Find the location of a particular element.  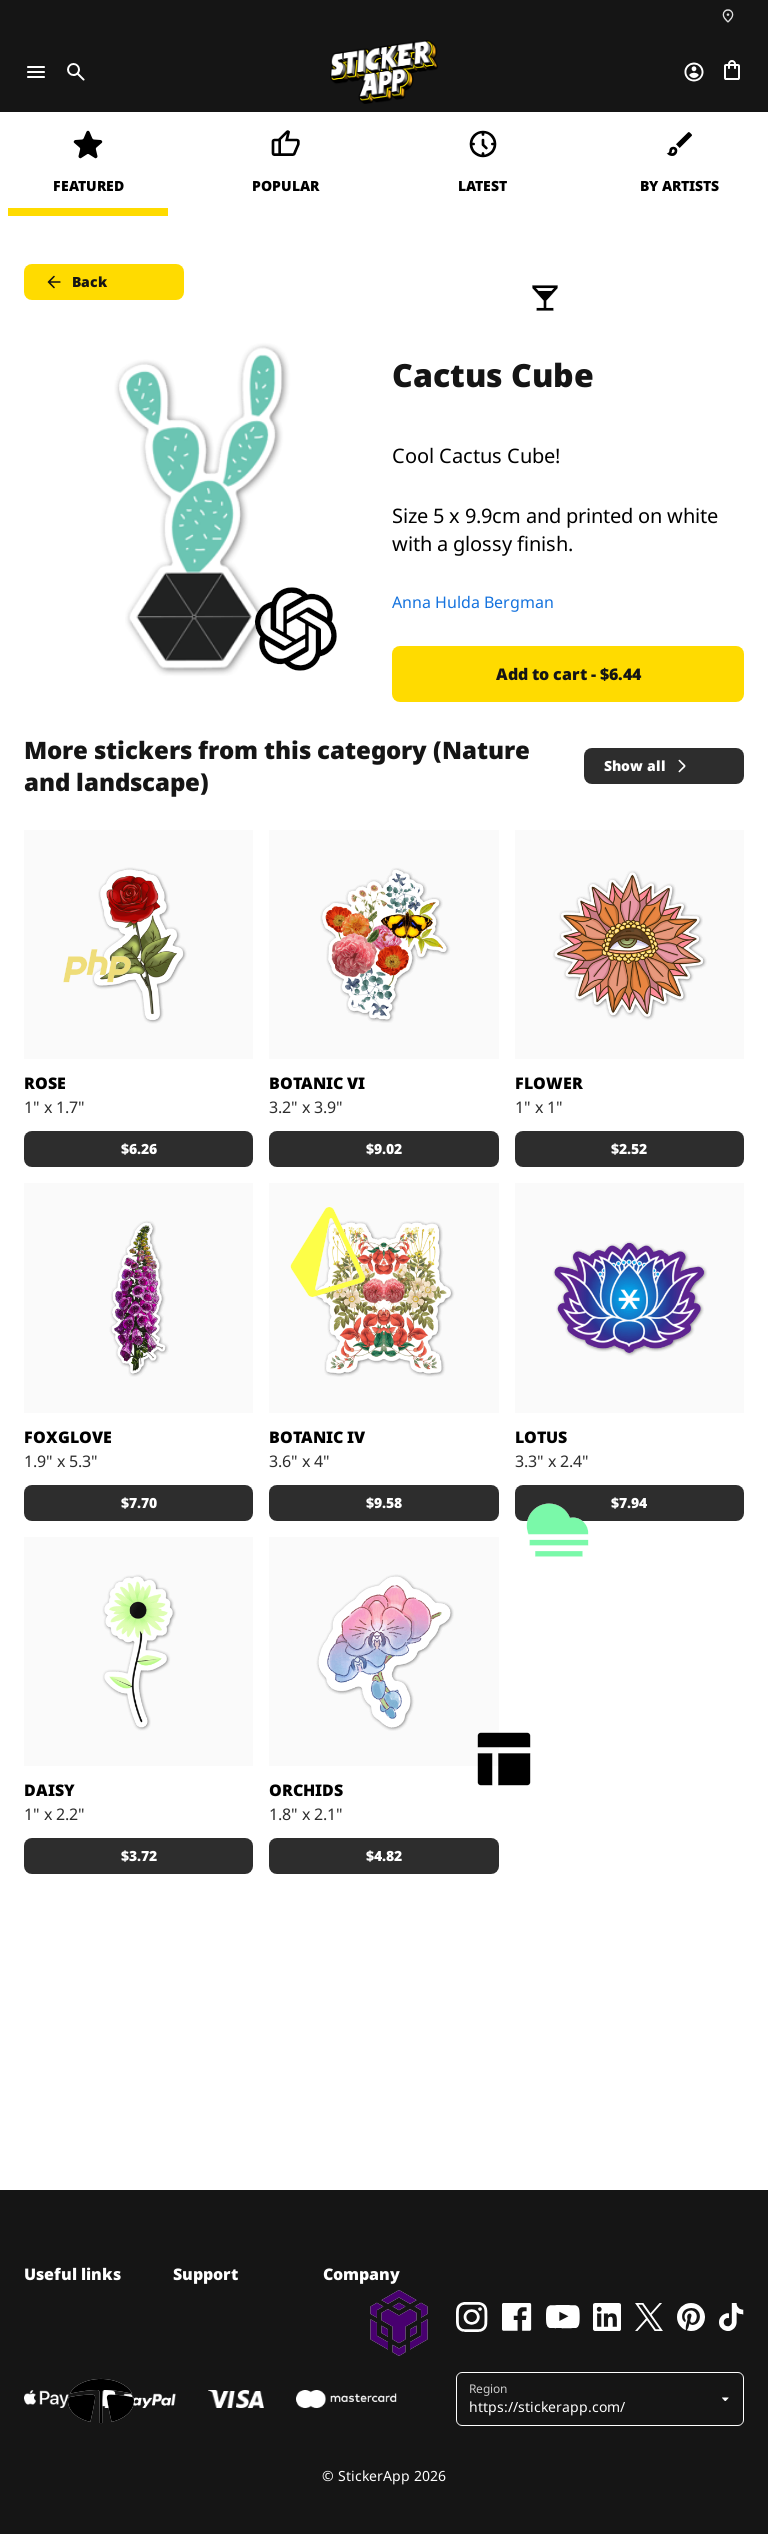

open OpenAI or ChatGPT app is located at coordinates (296, 629).